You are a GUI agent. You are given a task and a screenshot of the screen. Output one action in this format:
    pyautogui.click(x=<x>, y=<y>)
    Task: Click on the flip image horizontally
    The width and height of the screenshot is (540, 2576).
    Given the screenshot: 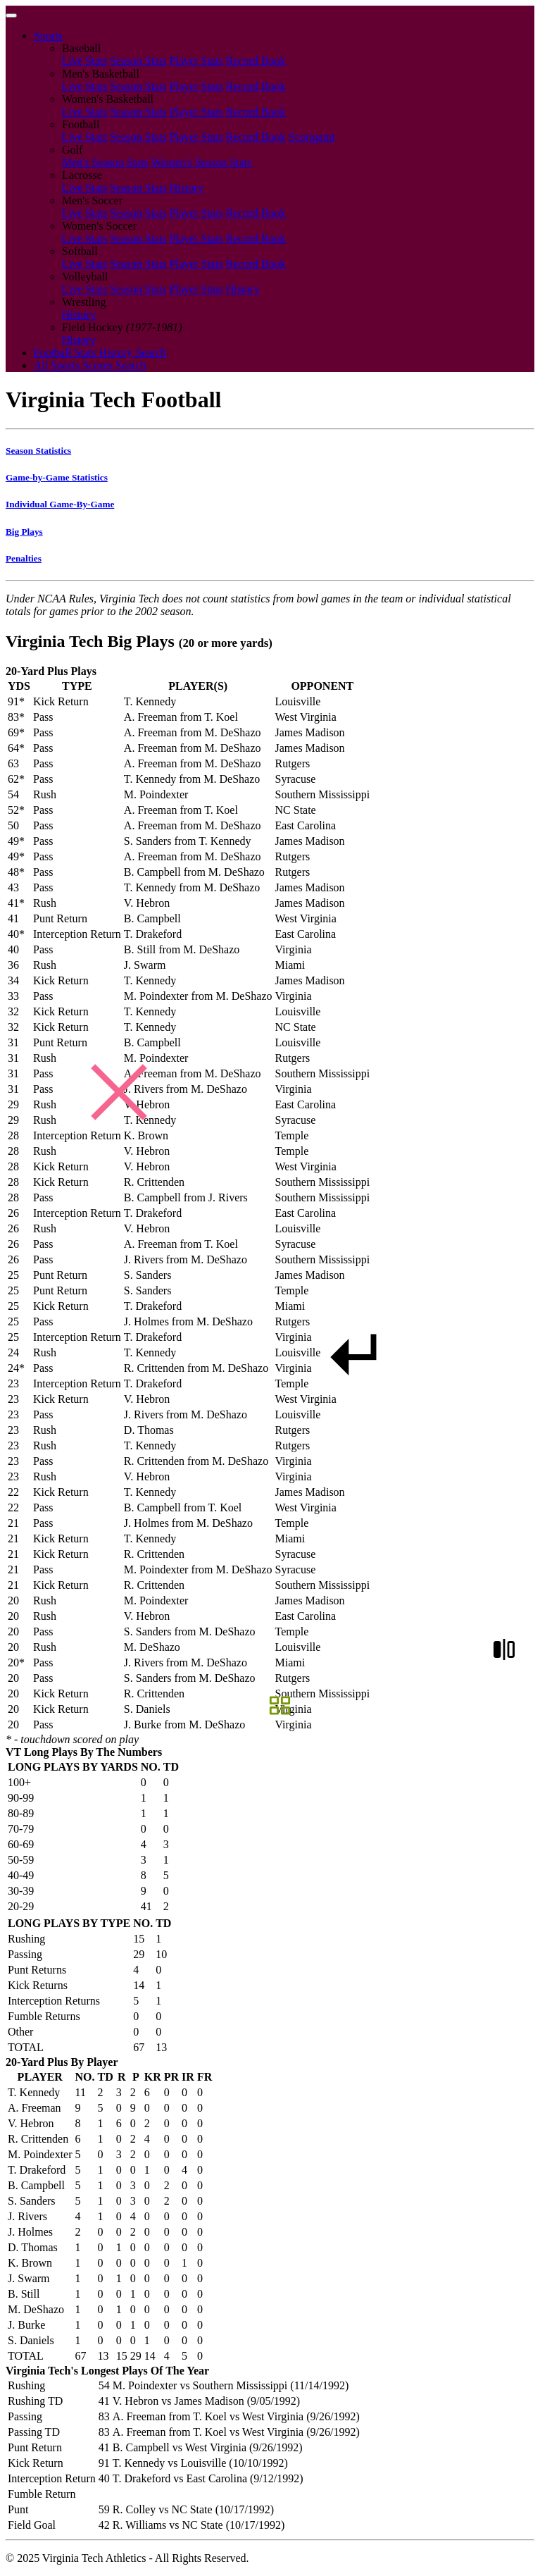 What is the action you would take?
    pyautogui.click(x=504, y=1649)
    